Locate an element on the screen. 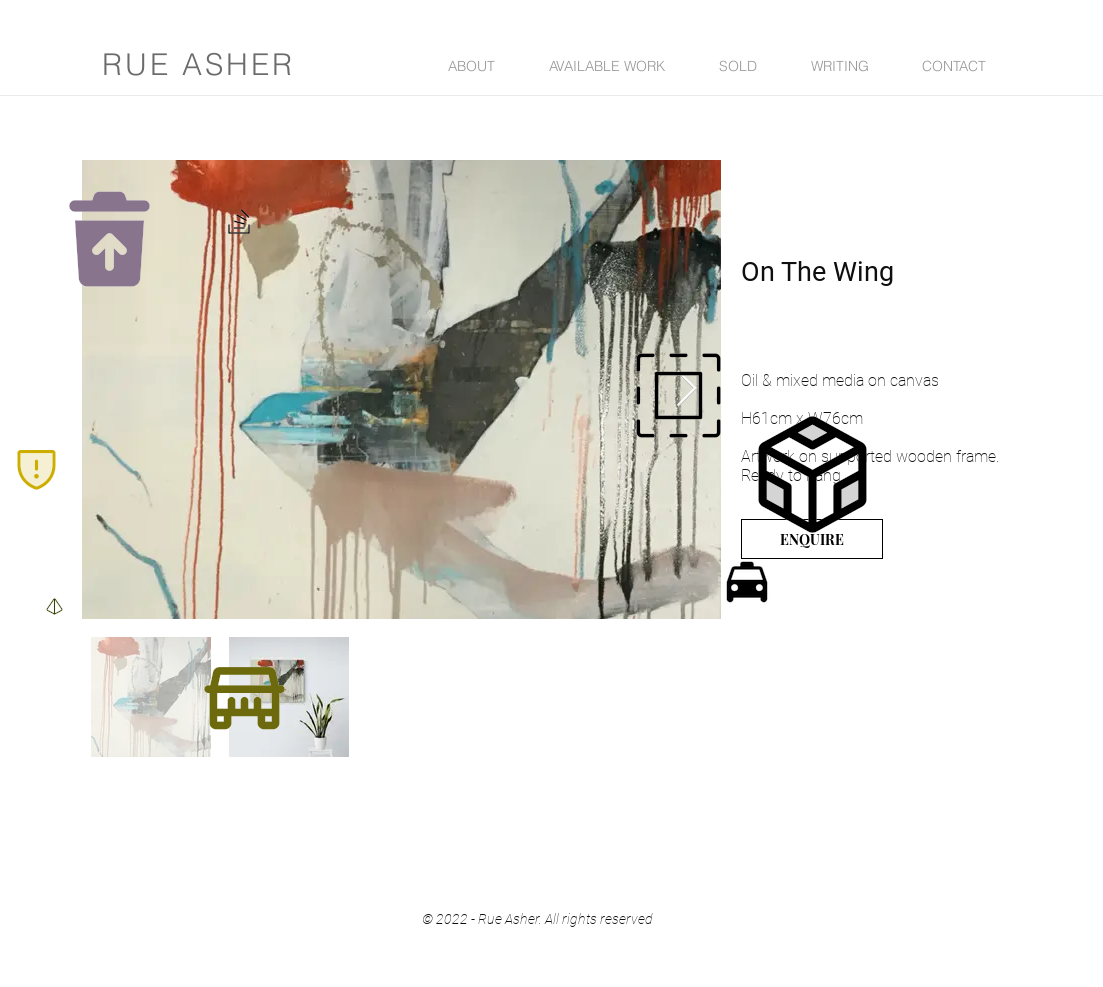 This screenshot has height=987, width=1103. select off-road vehicle type is located at coordinates (244, 699).